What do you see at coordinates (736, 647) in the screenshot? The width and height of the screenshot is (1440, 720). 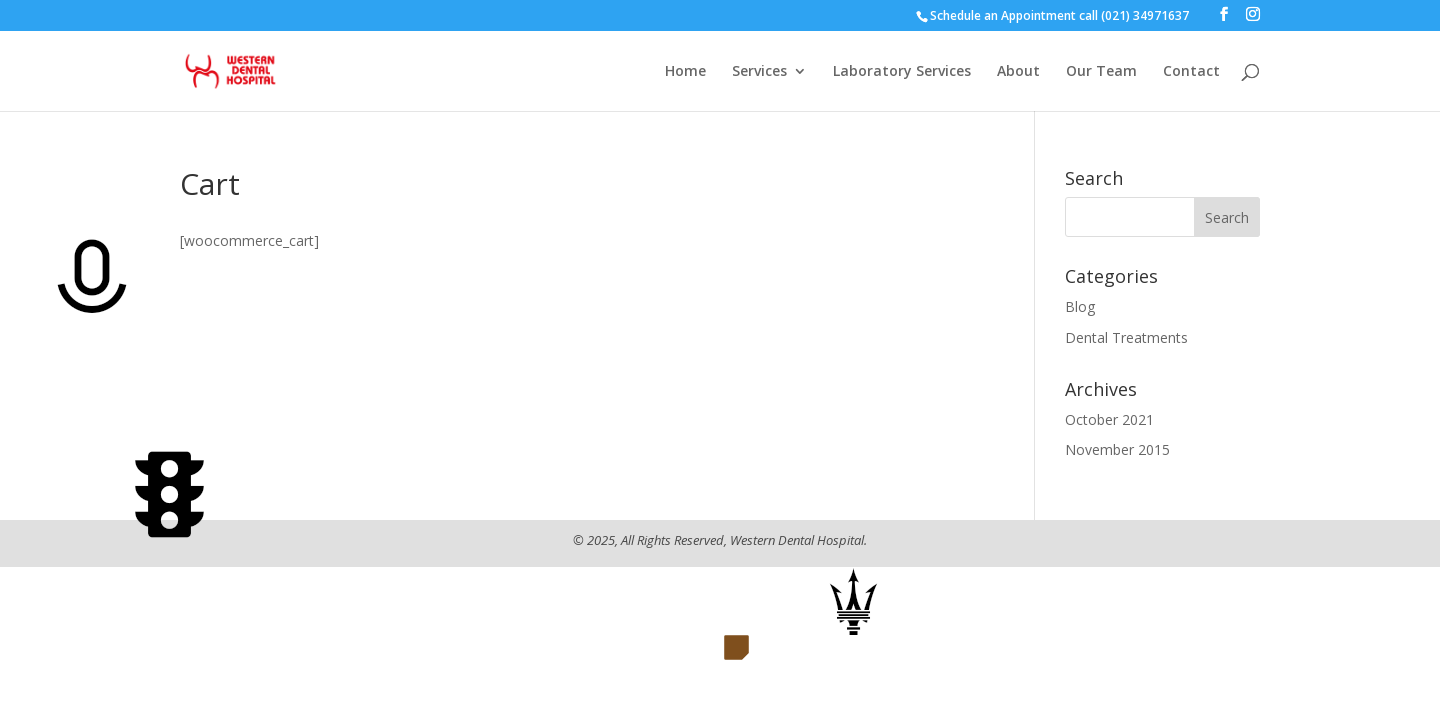 I see `create a new sticky note` at bounding box center [736, 647].